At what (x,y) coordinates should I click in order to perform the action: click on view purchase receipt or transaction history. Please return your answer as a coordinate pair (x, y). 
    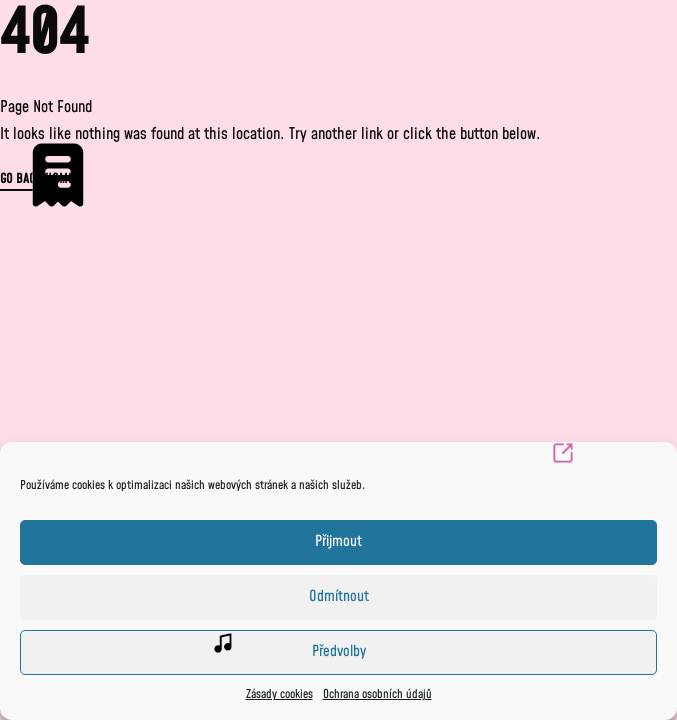
    Looking at the image, I should click on (58, 175).